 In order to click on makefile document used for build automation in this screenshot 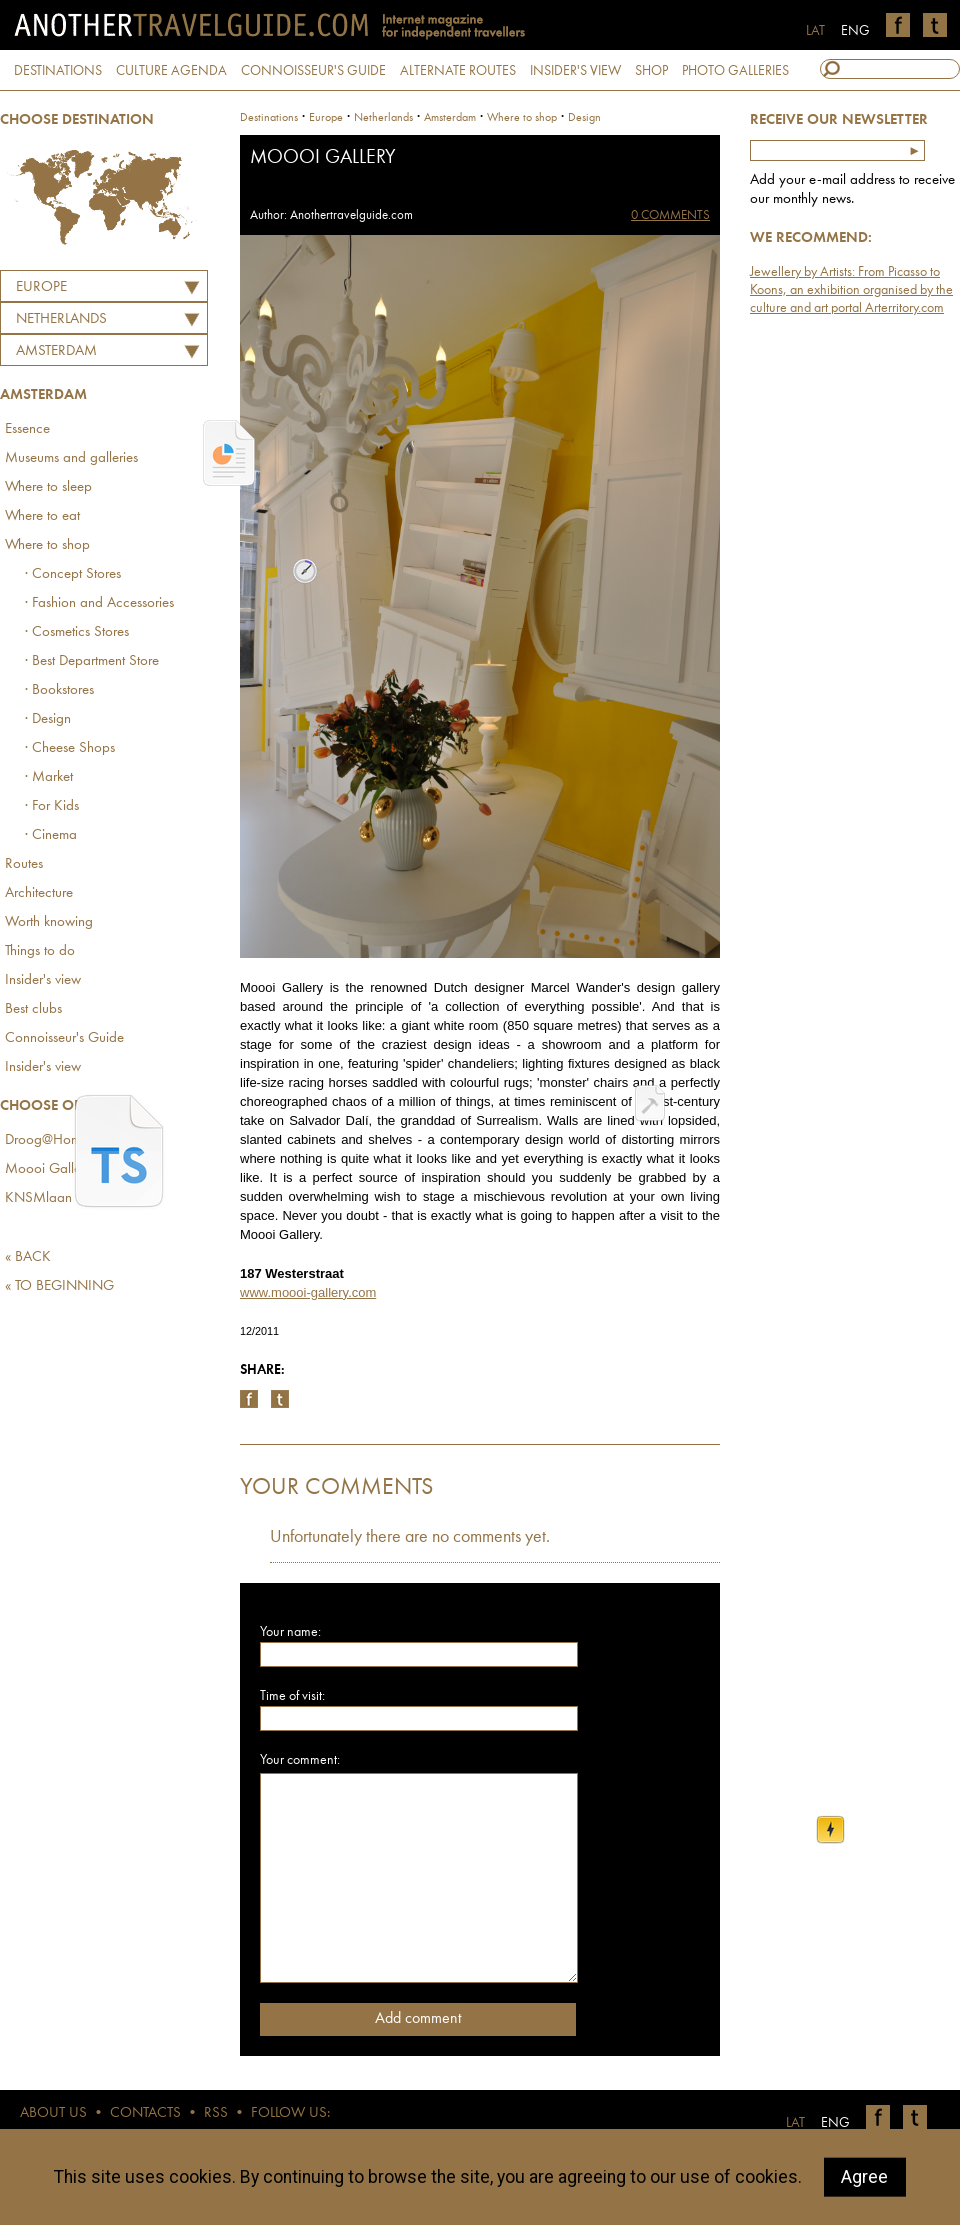, I will do `click(650, 1103)`.